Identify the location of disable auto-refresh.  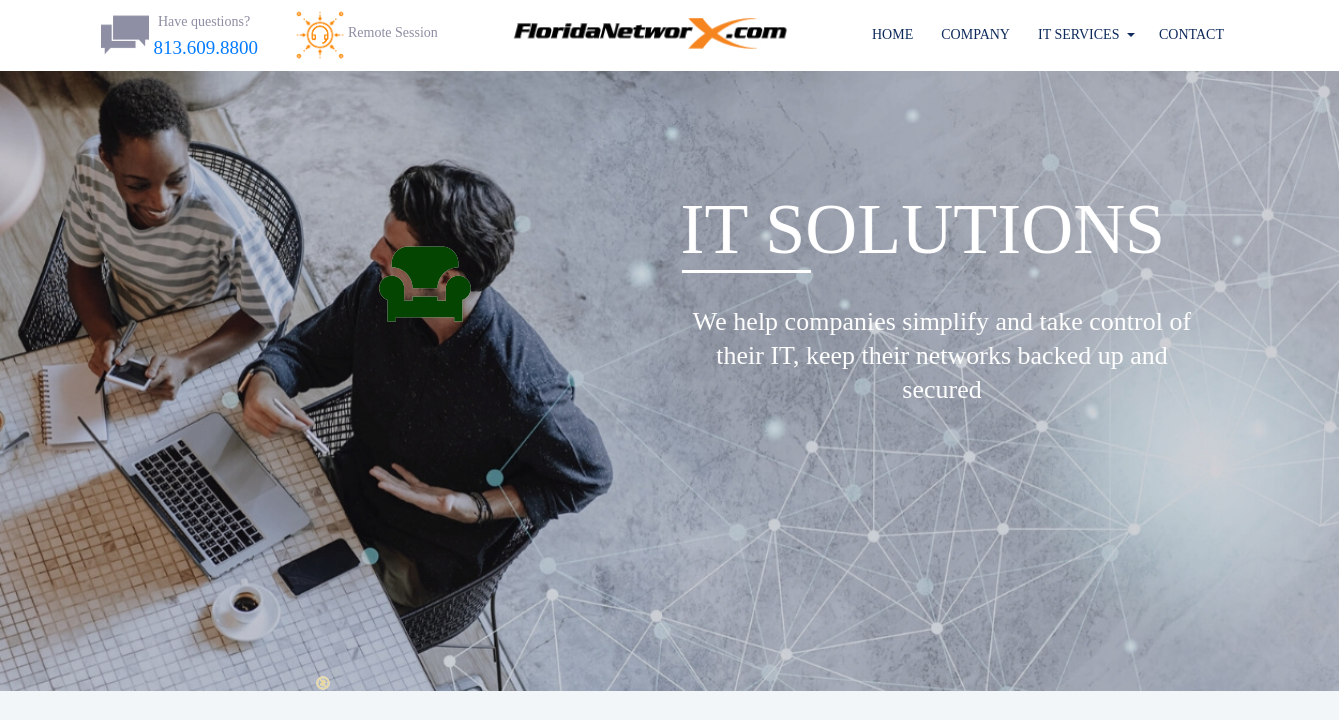
(323, 683).